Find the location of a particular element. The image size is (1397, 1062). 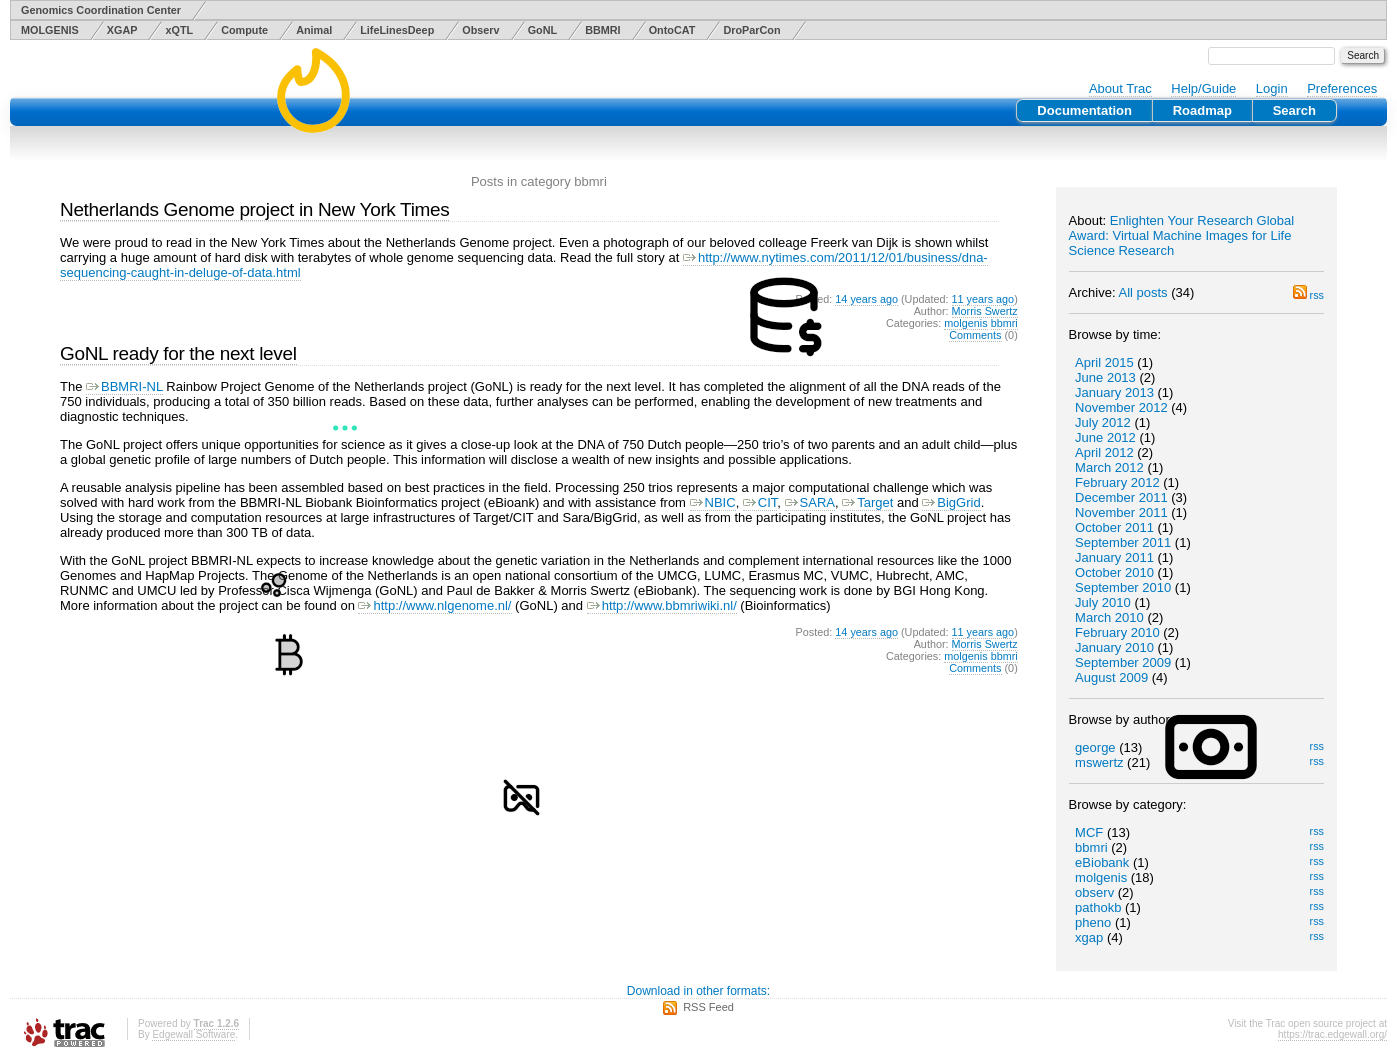

make a payment or transaction is located at coordinates (1211, 747).